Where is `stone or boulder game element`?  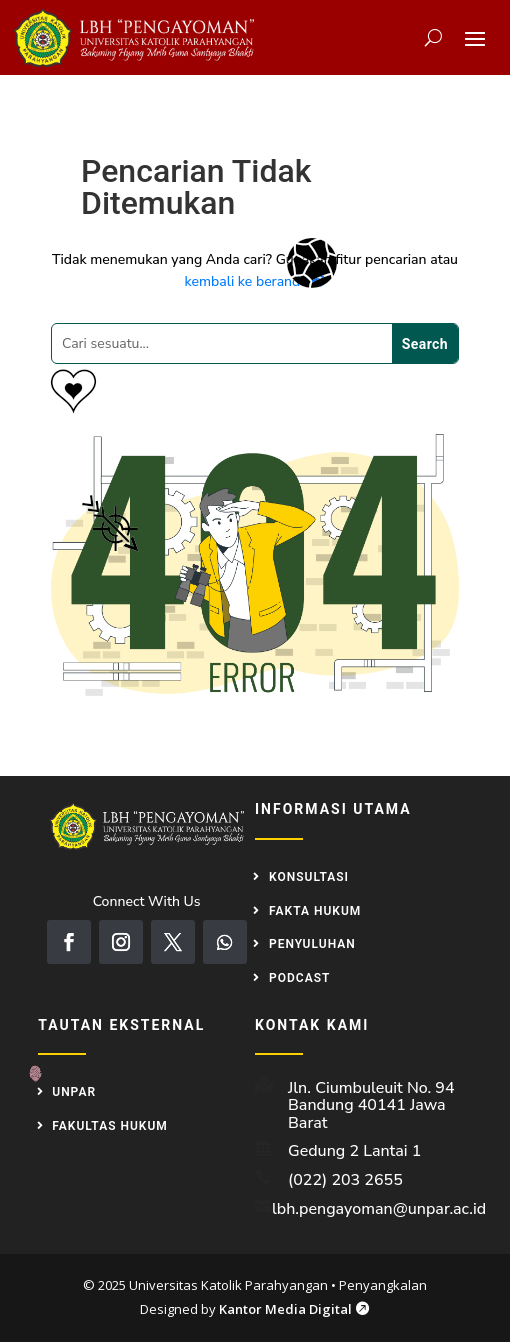
stone or boulder game element is located at coordinates (312, 263).